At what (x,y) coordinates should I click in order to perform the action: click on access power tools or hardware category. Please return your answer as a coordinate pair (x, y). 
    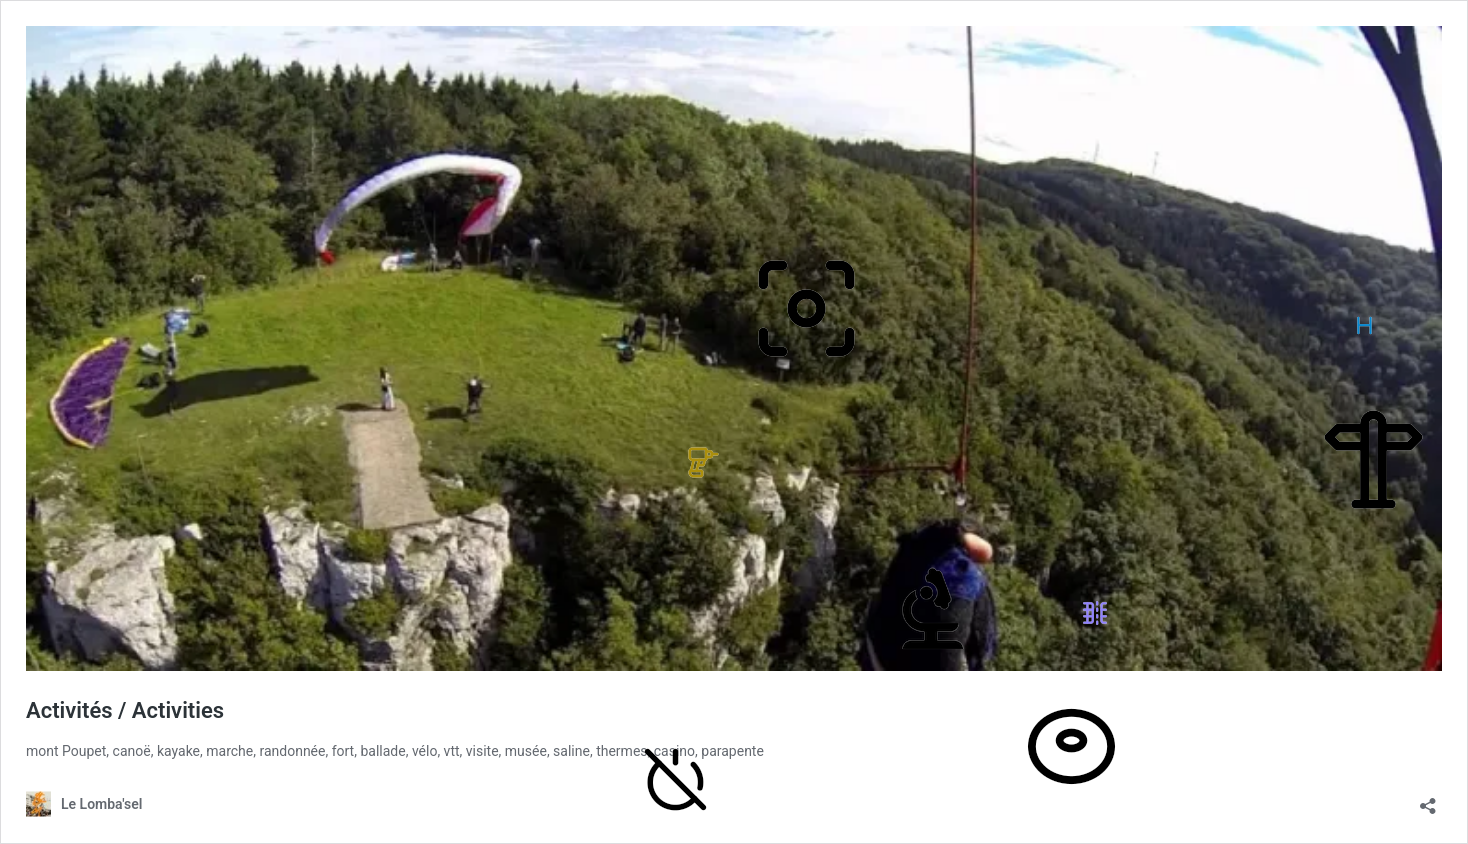
    Looking at the image, I should click on (703, 462).